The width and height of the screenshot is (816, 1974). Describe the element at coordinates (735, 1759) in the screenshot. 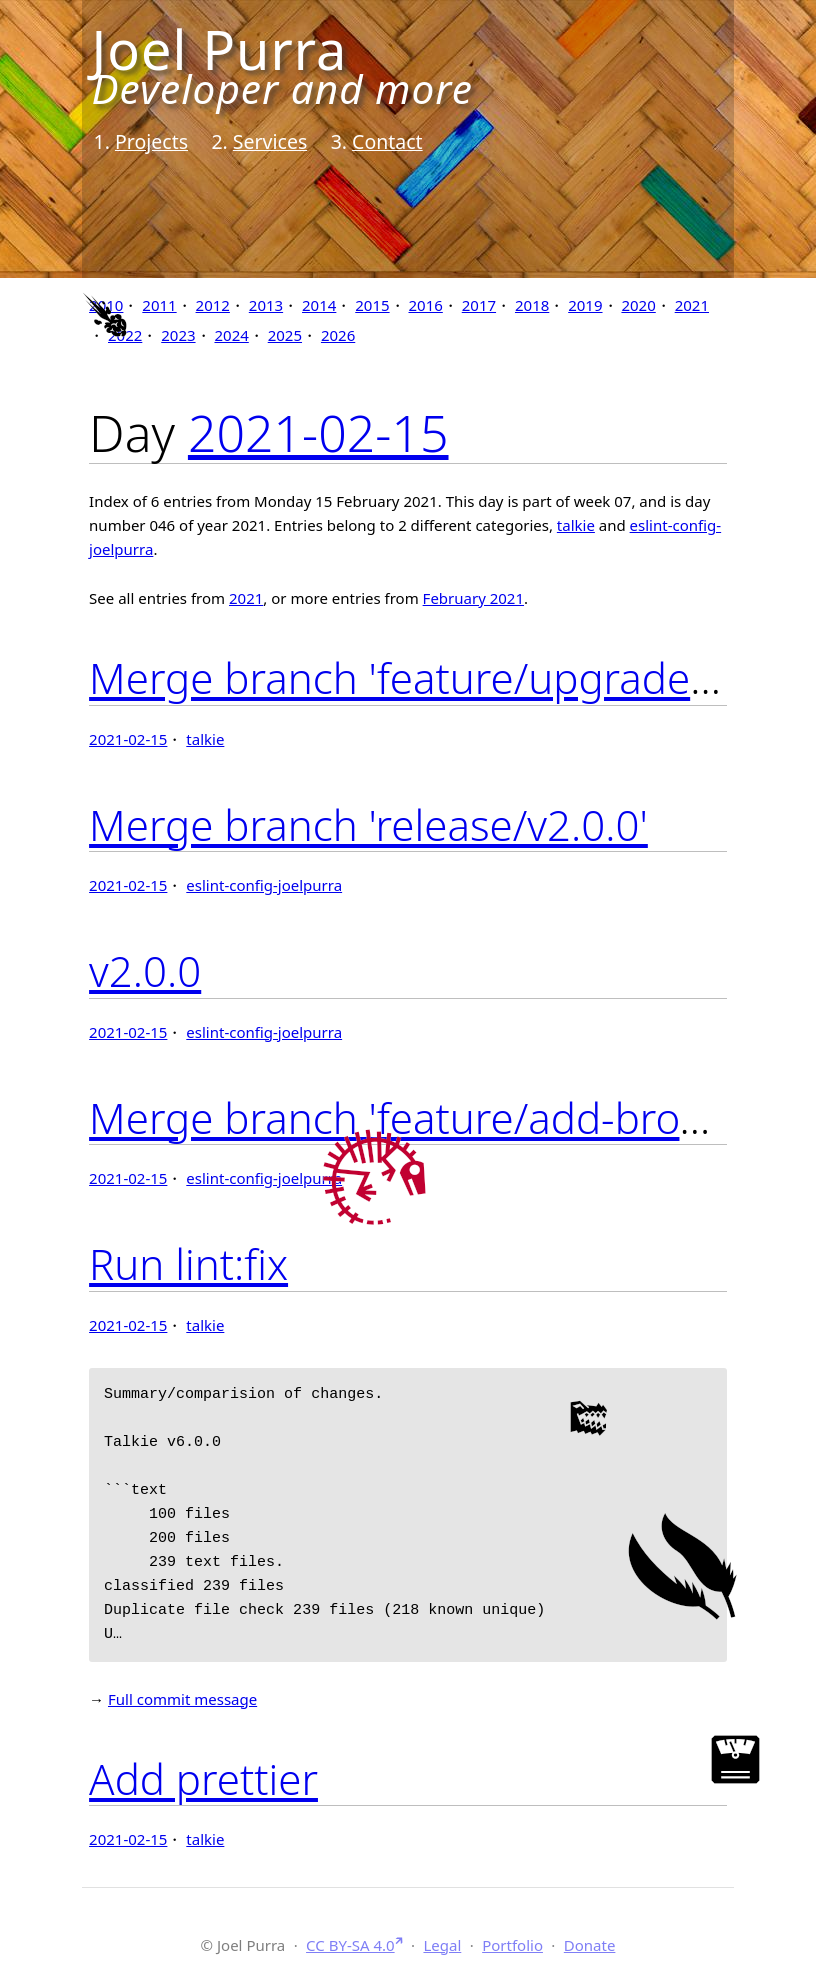

I see `view weight or body metrics` at that location.